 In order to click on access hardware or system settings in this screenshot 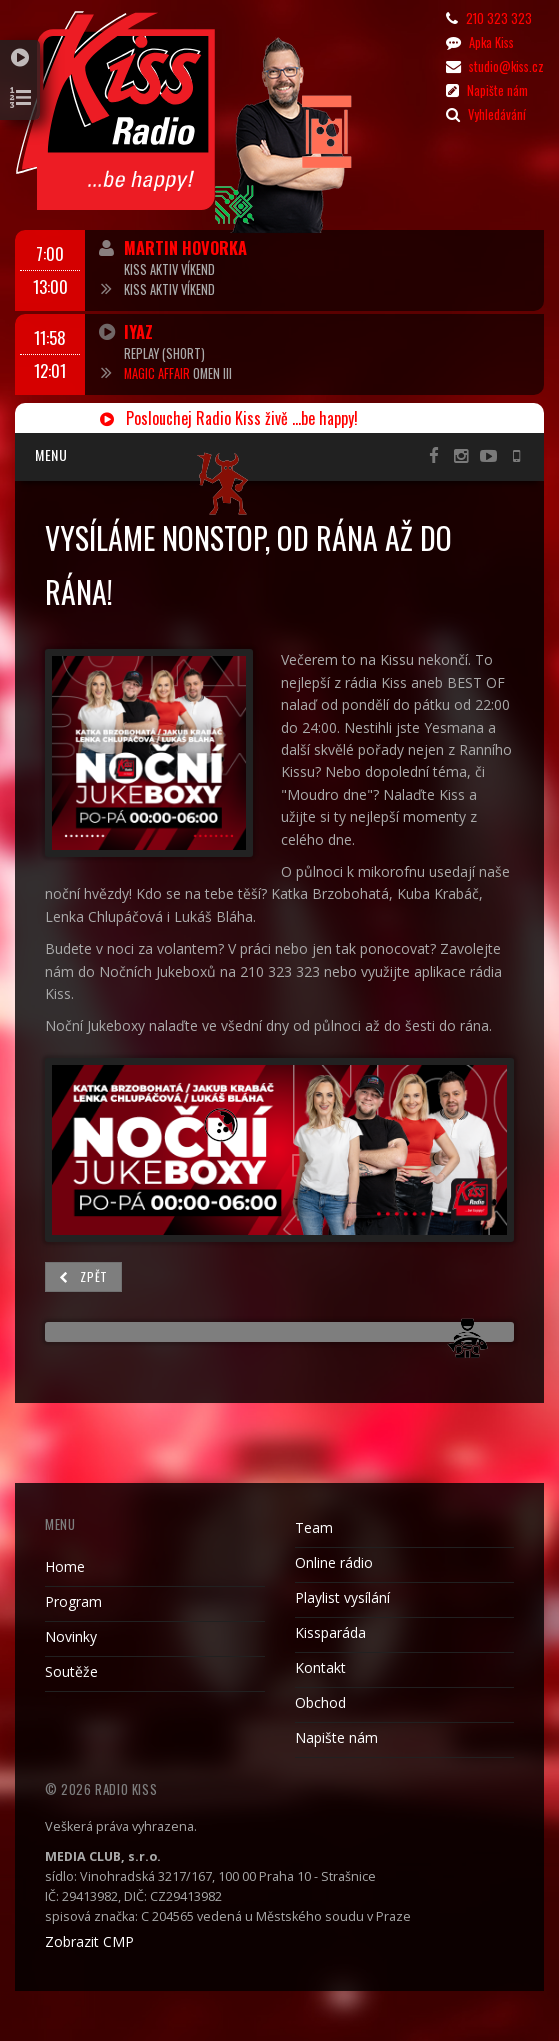, I will do `click(234, 204)`.